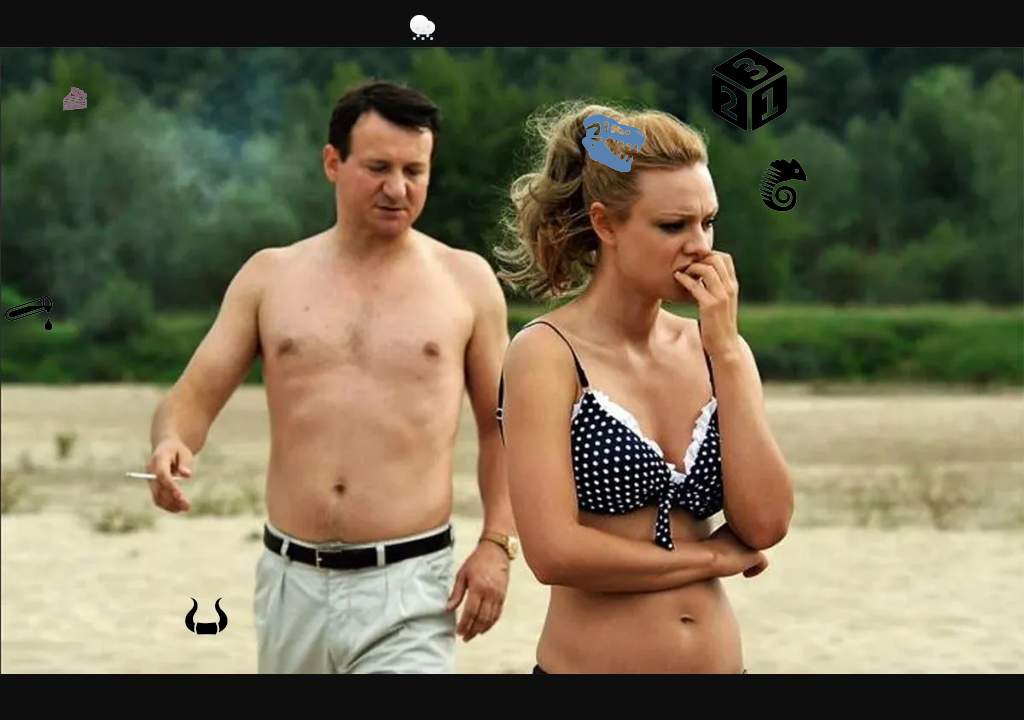 This screenshot has width=1024, height=720. I want to click on access chemistry or lab features, so click(28, 314).